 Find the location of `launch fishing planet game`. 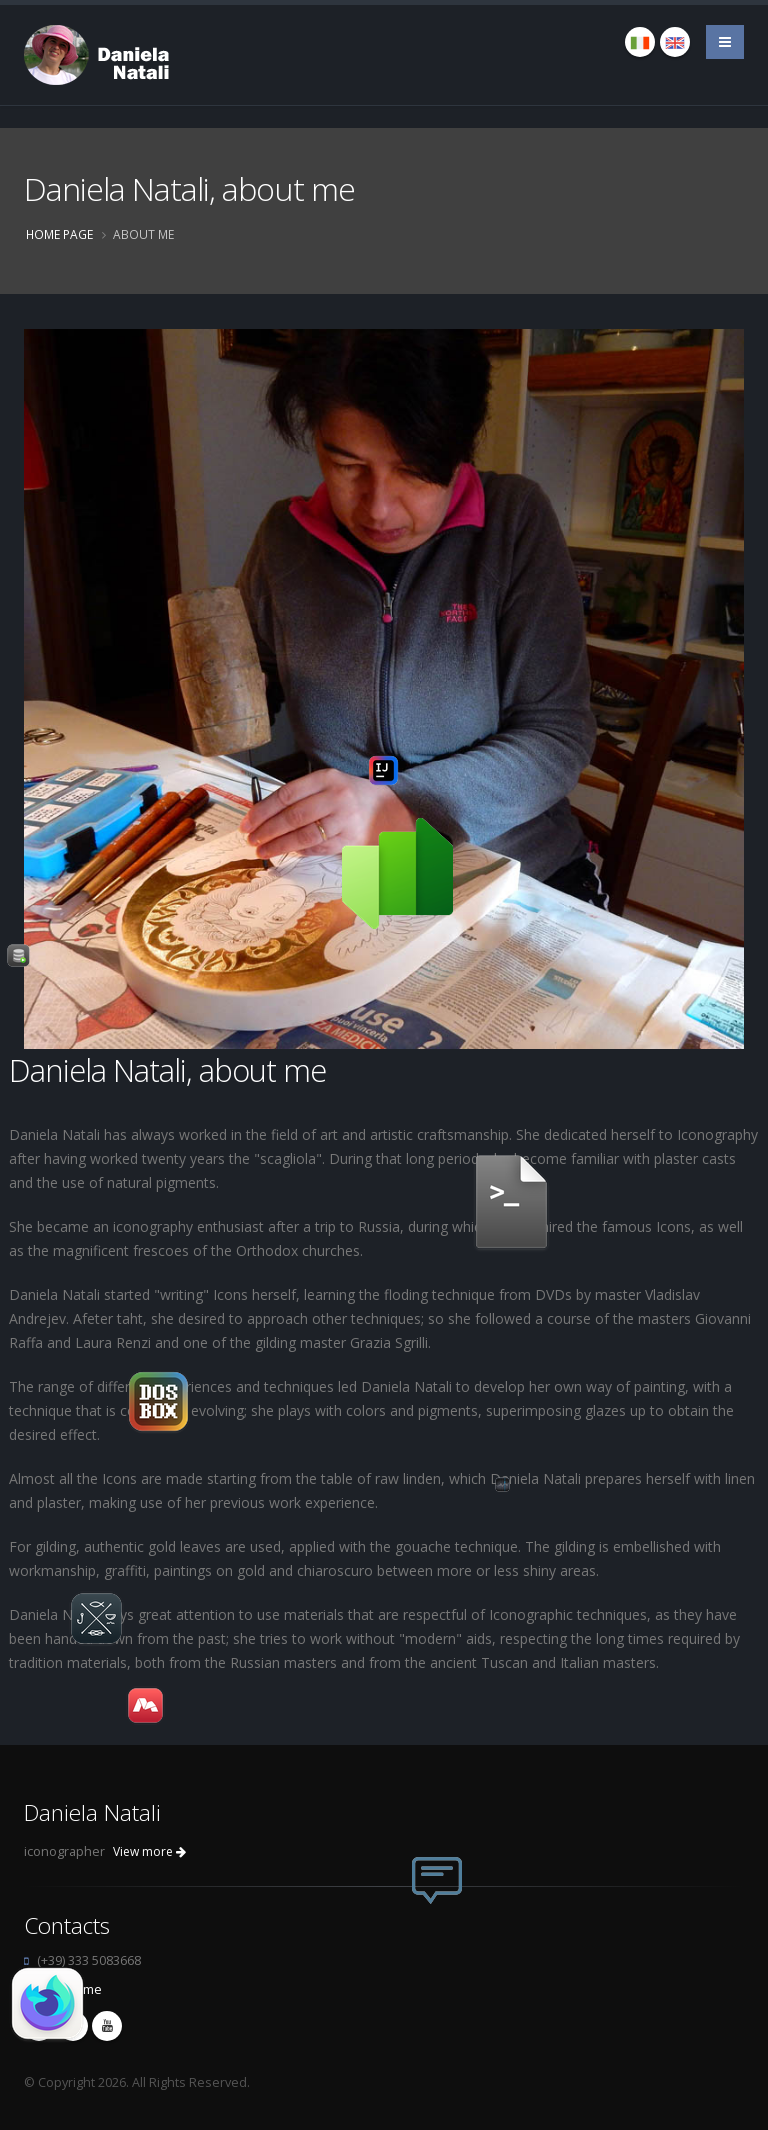

launch fishing planet game is located at coordinates (96, 1618).